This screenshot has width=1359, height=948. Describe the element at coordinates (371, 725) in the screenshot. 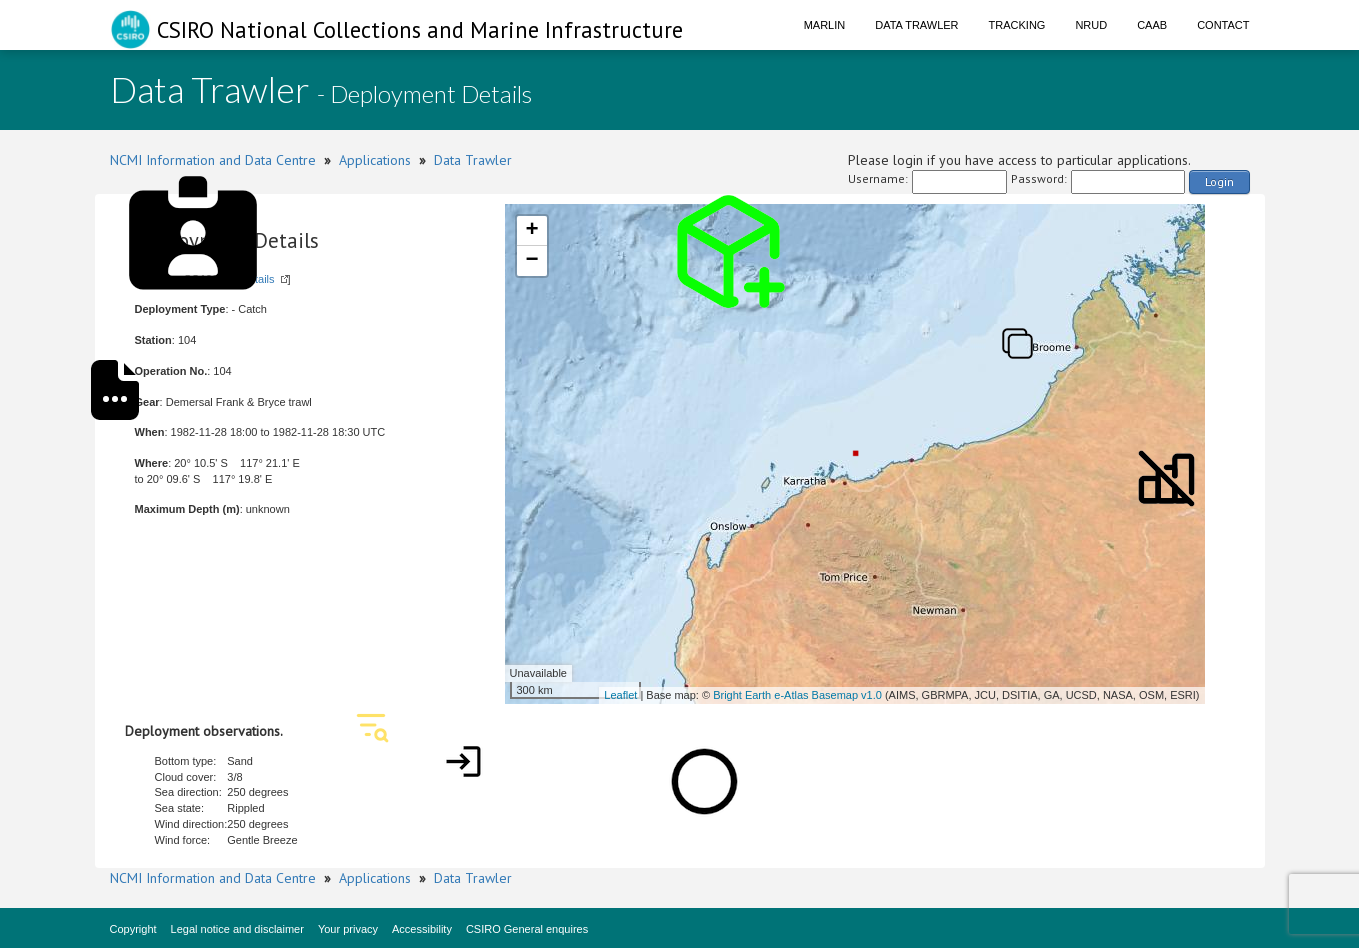

I see `search within filtered results` at that location.